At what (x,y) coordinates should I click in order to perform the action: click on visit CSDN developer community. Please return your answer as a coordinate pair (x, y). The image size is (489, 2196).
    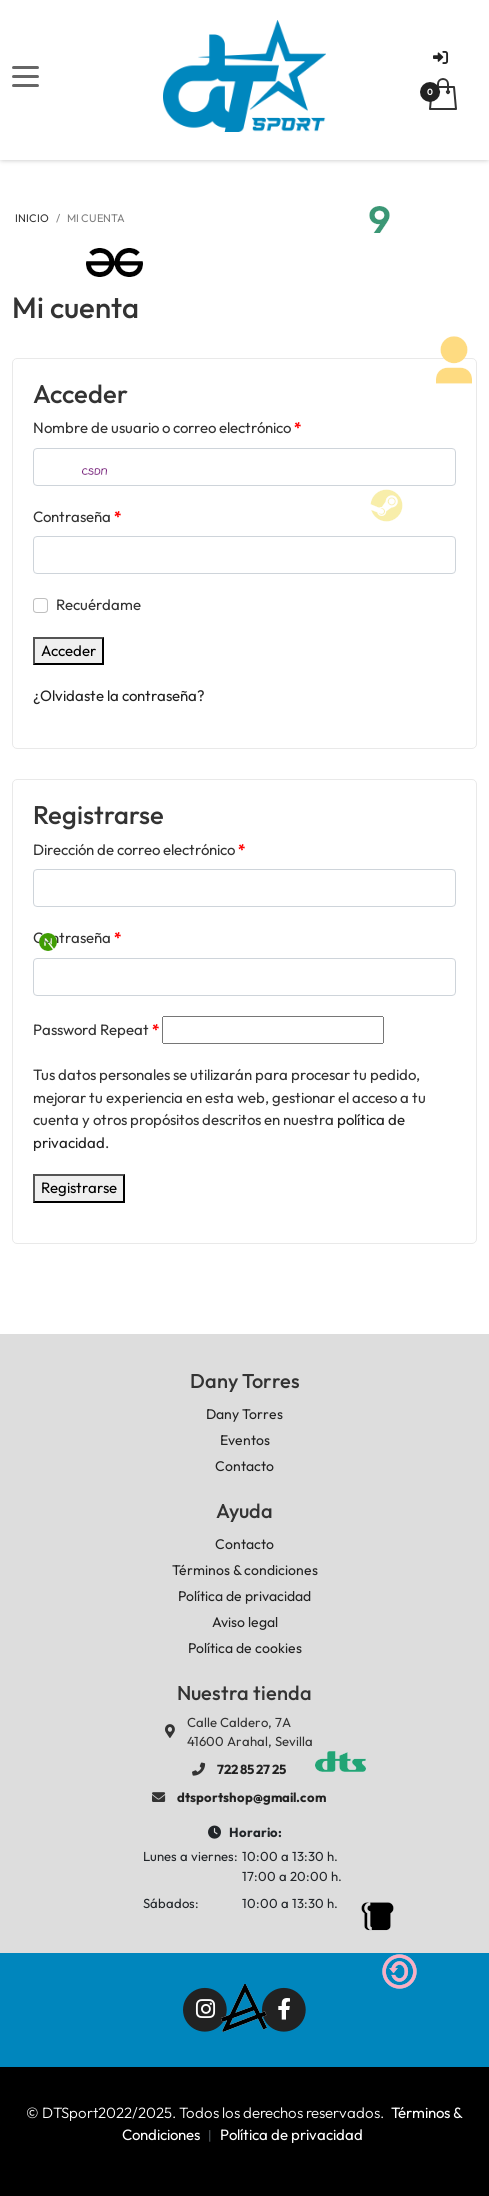
    Looking at the image, I should click on (94, 471).